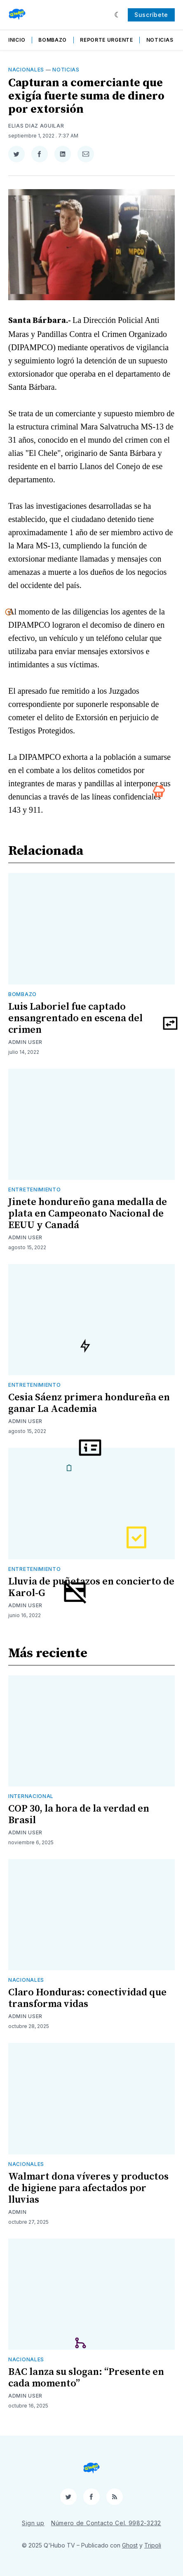  What do you see at coordinates (9, 612) in the screenshot?
I see `scroll to top of page` at bounding box center [9, 612].